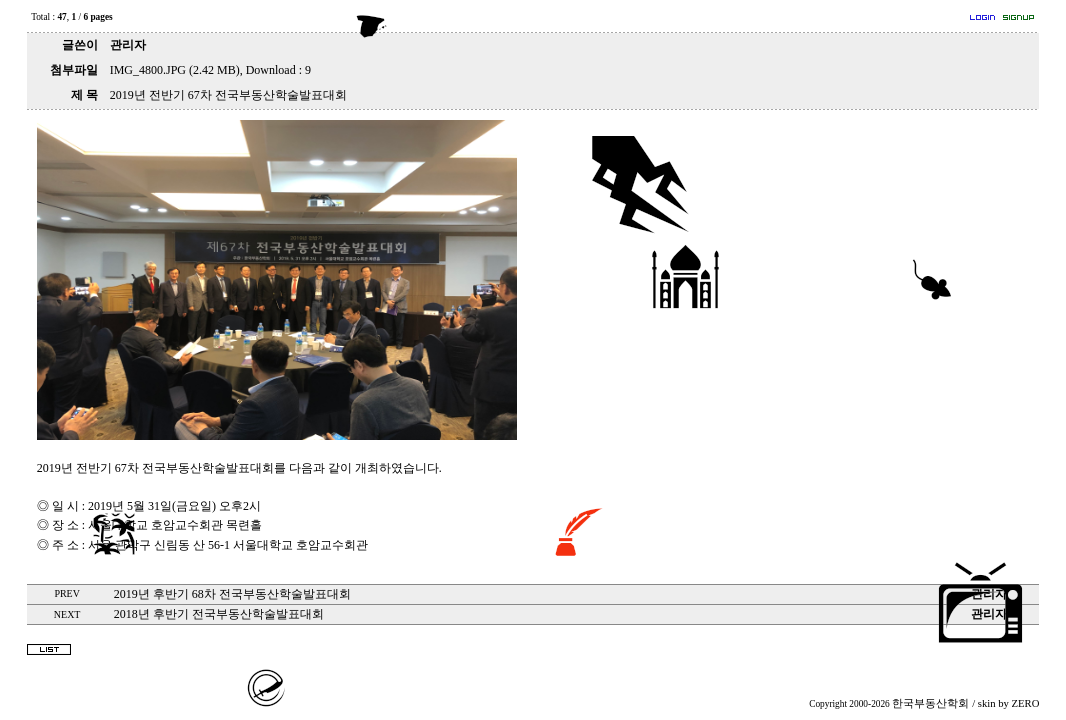  What do you see at coordinates (640, 185) in the screenshot?
I see `indicates a severe thunderstorm warning` at bounding box center [640, 185].